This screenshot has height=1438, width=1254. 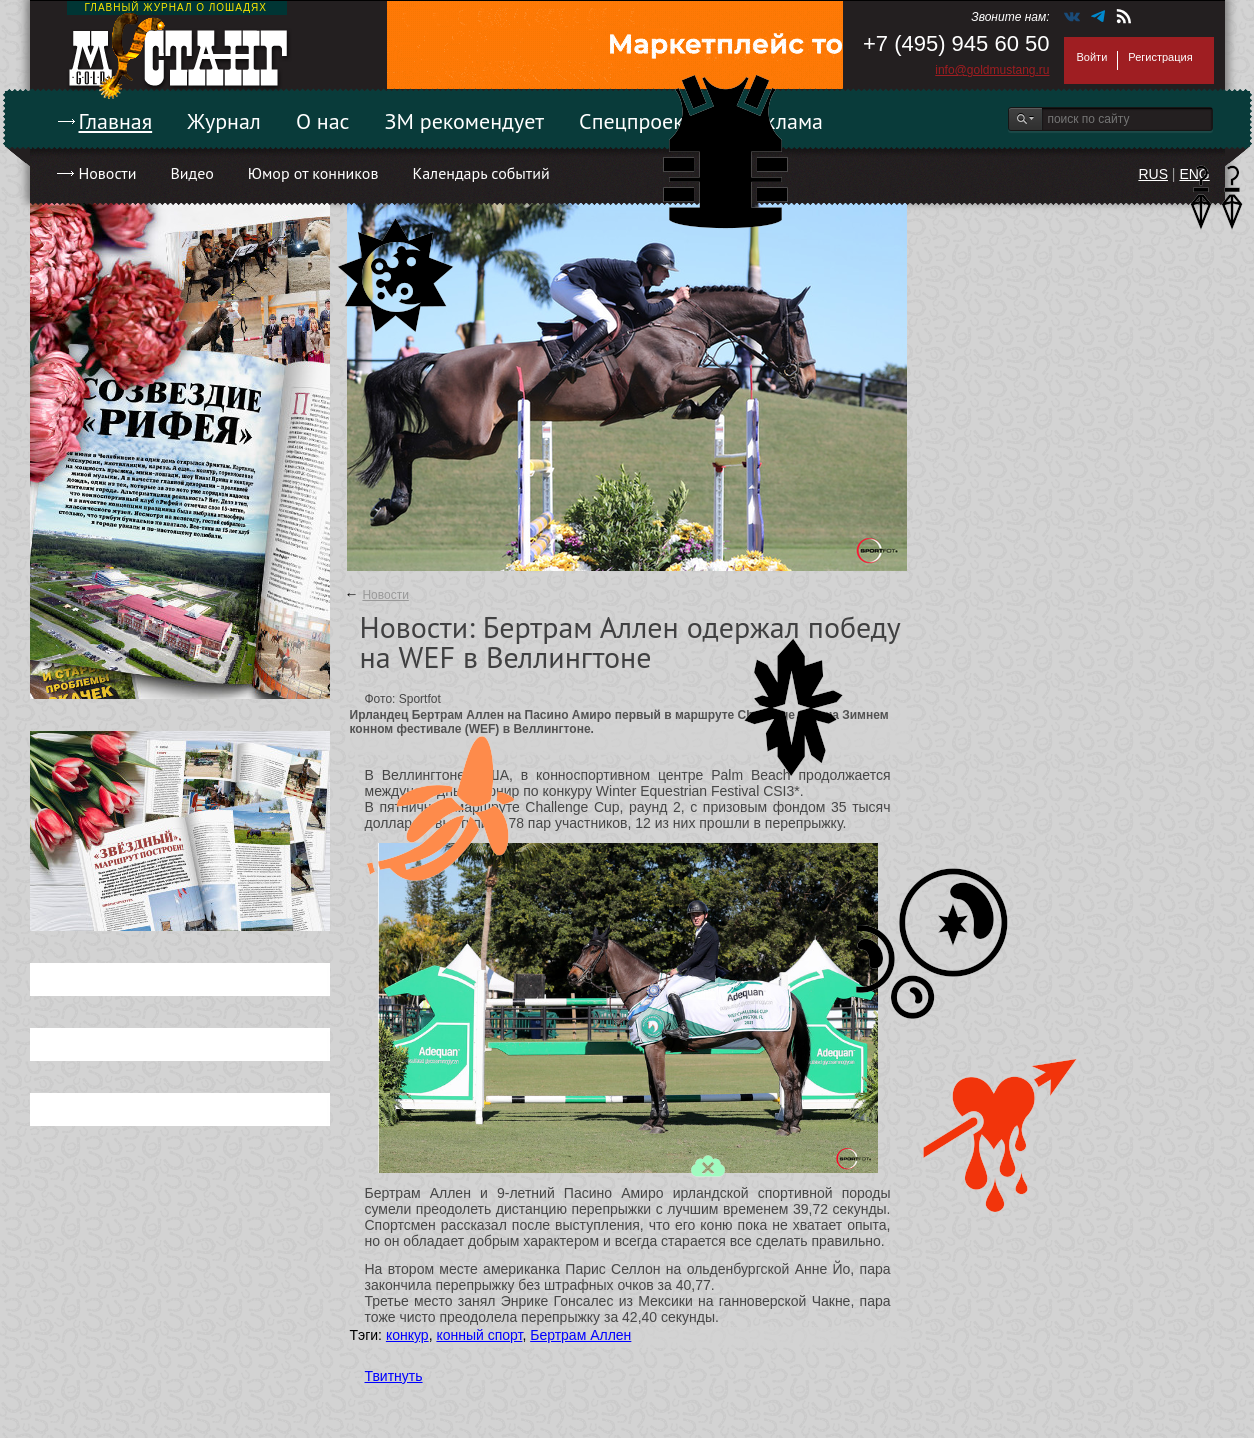 What do you see at coordinates (791, 708) in the screenshot?
I see `collect or view crystals/gems in inventory` at bounding box center [791, 708].